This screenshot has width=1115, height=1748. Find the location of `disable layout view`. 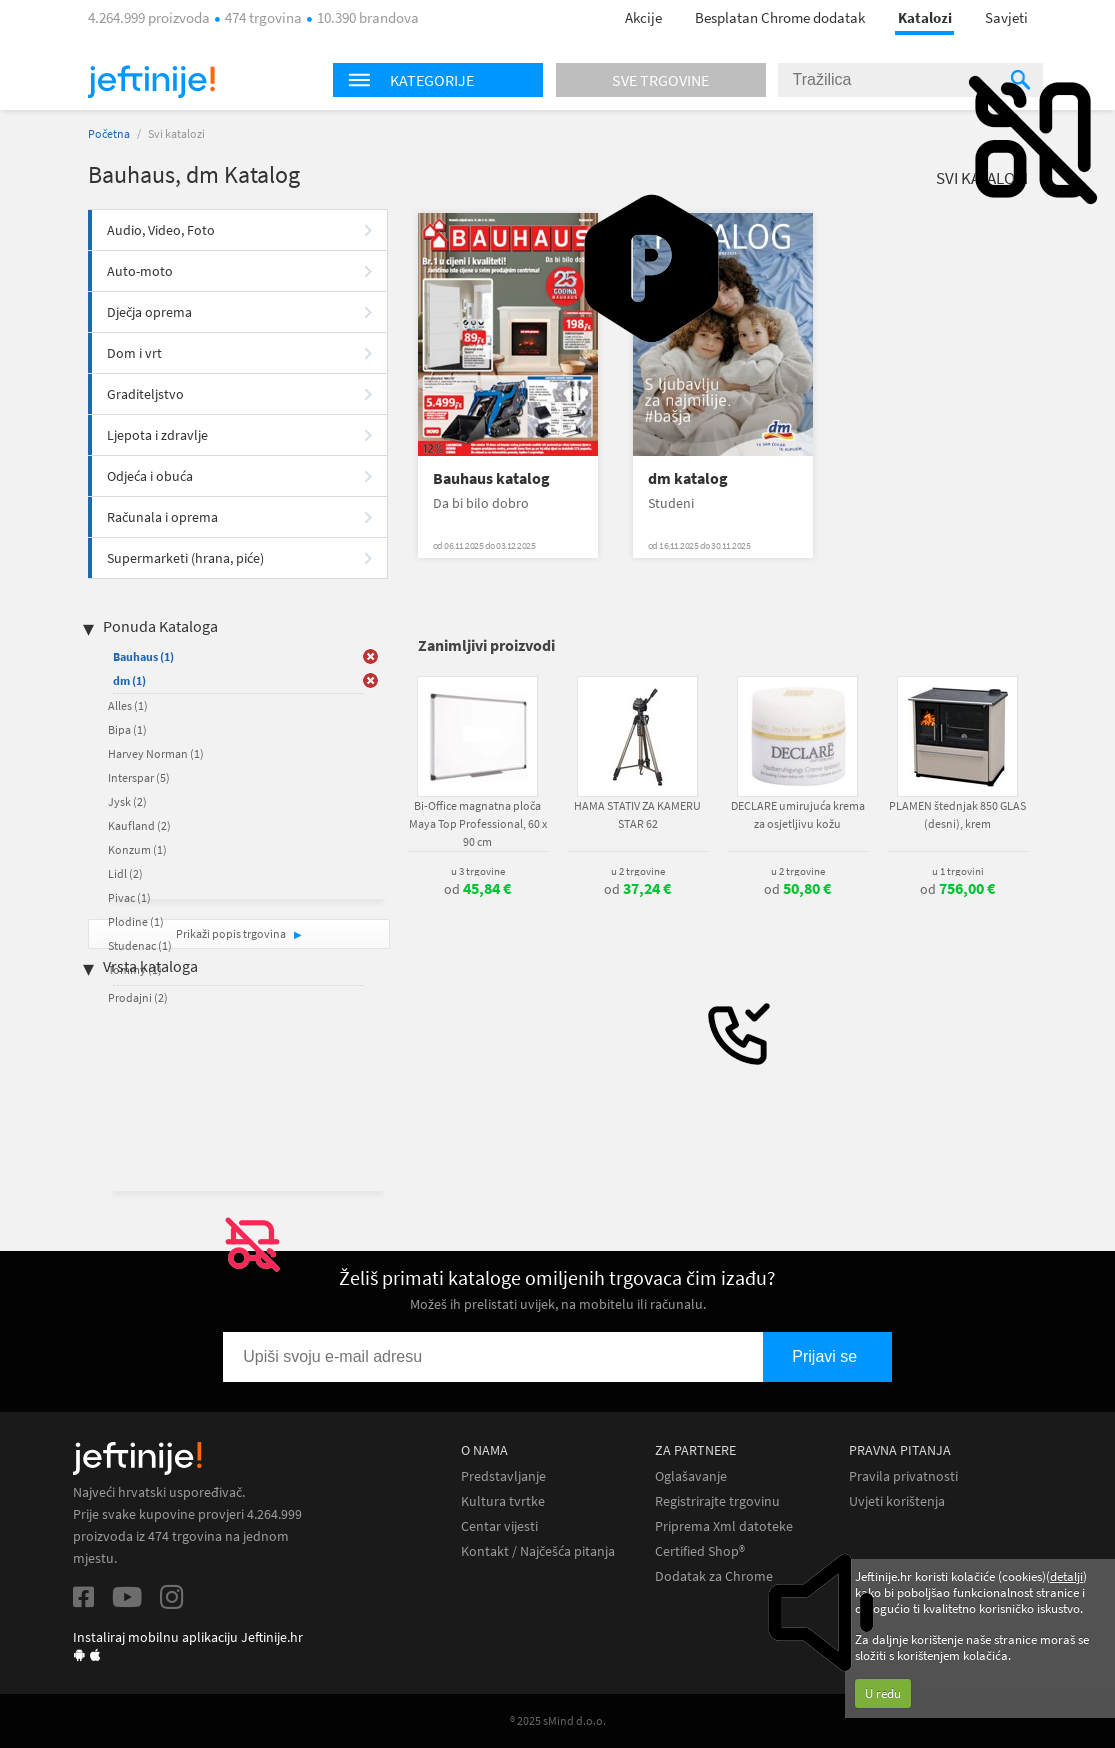

disable layout view is located at coordinates (1033, 140).